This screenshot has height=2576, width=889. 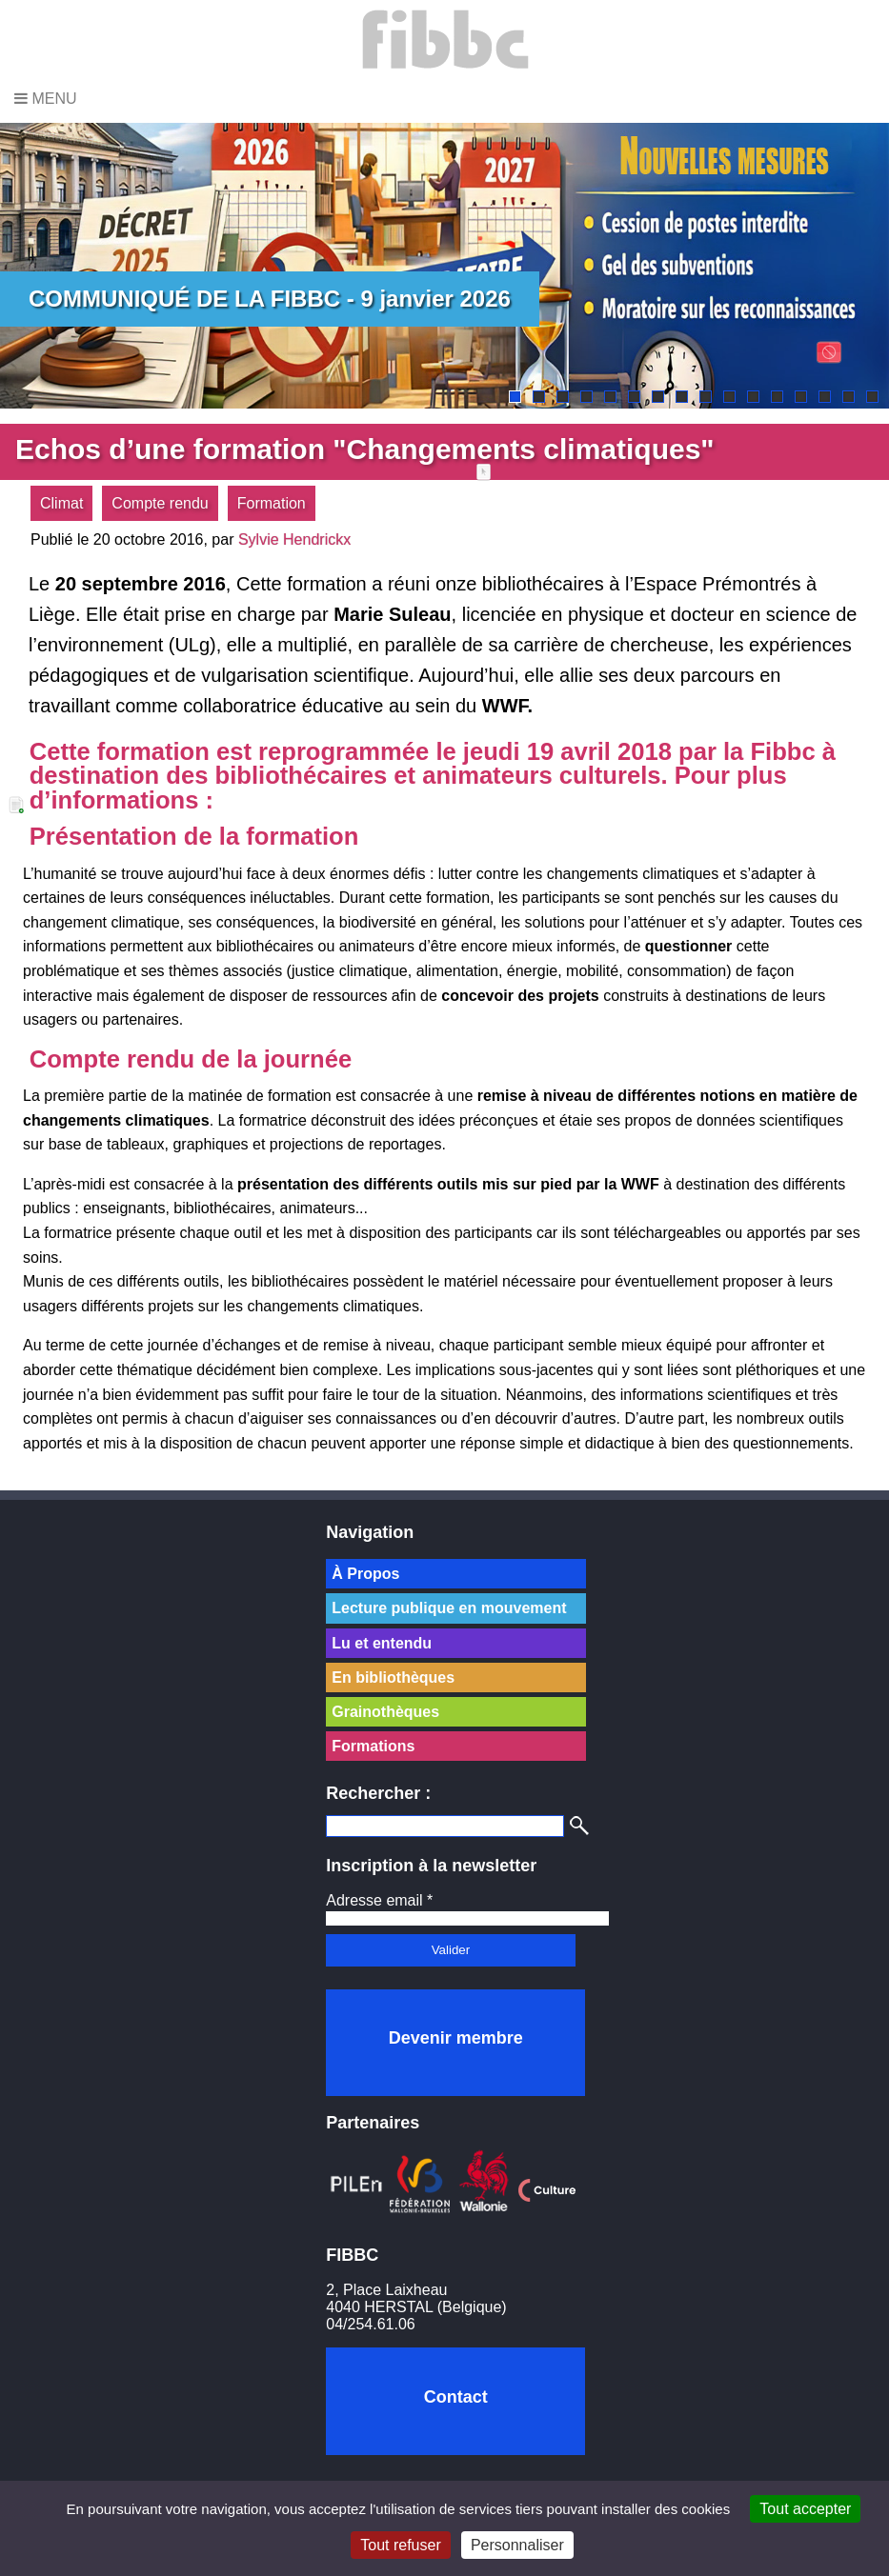 What do you see at coordinates (829, 351) in the screenshot?
I see `indicates a missing or unavailable image` at bounding box center [829, 351].